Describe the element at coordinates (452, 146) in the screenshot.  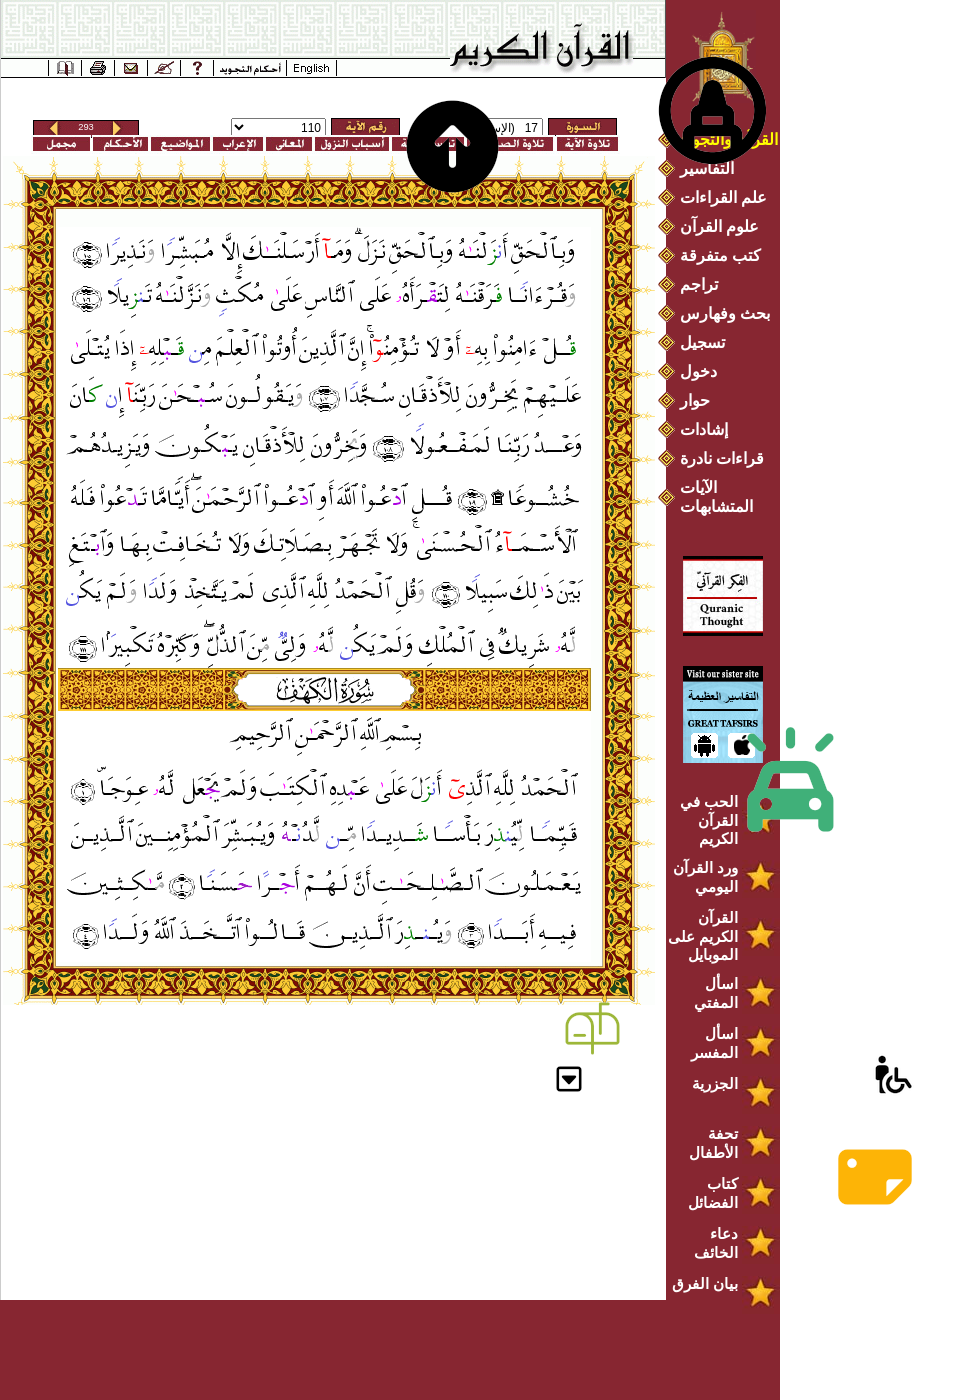
I see `upload a file or content` at that location.